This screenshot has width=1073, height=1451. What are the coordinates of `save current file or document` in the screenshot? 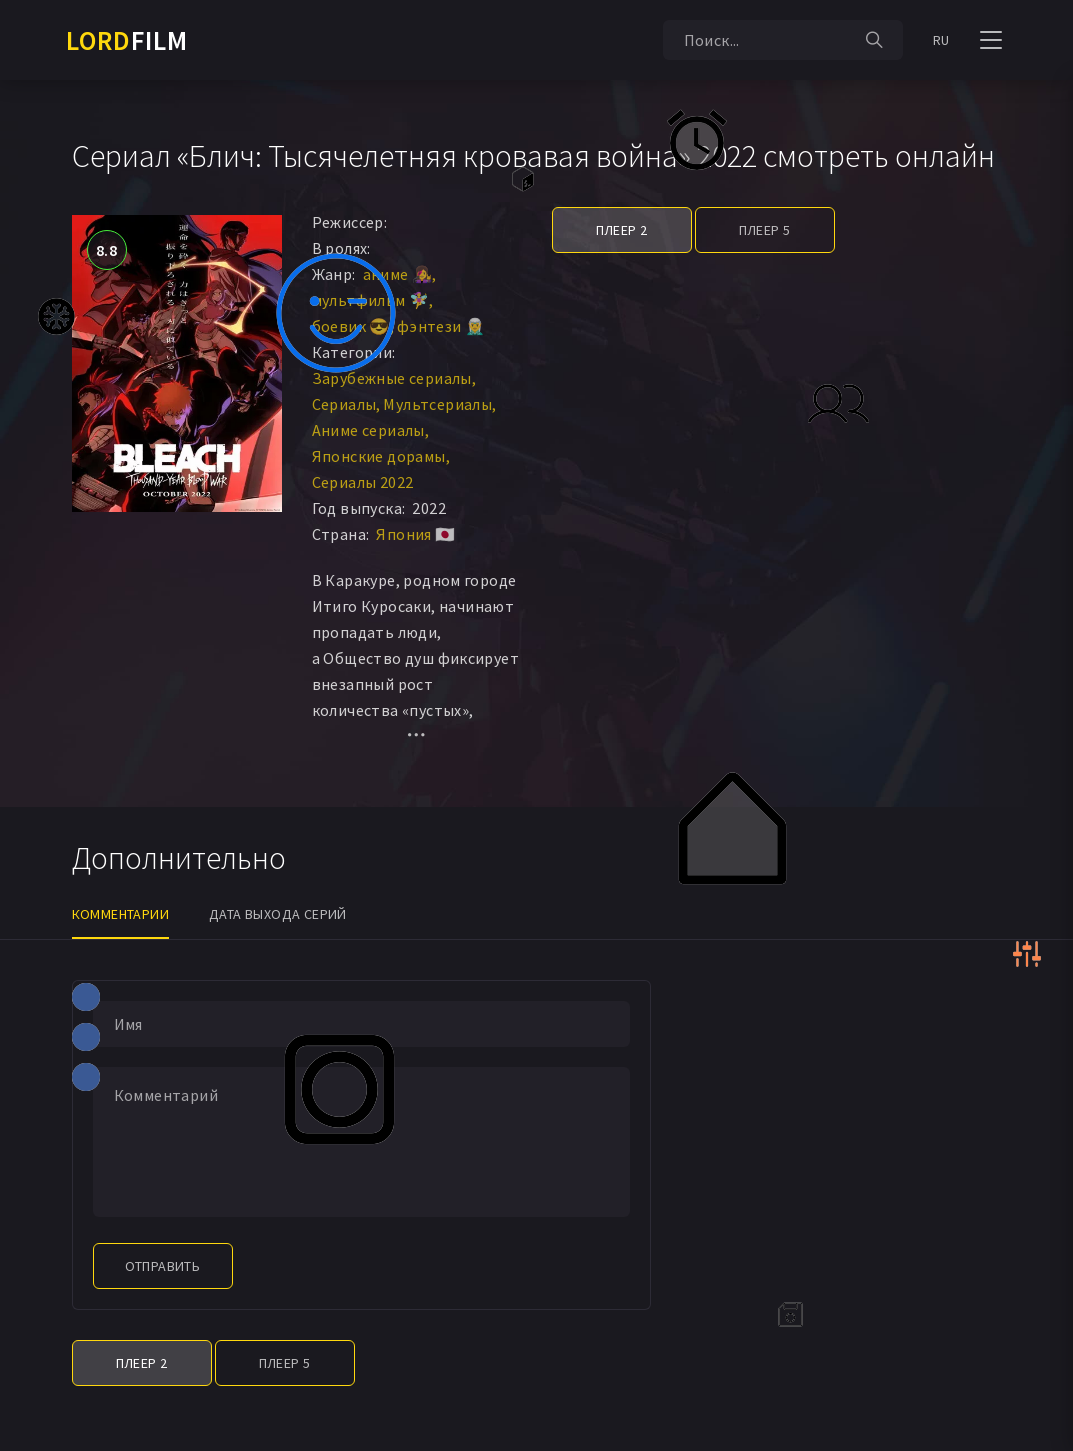 It's located at (790, 1314).